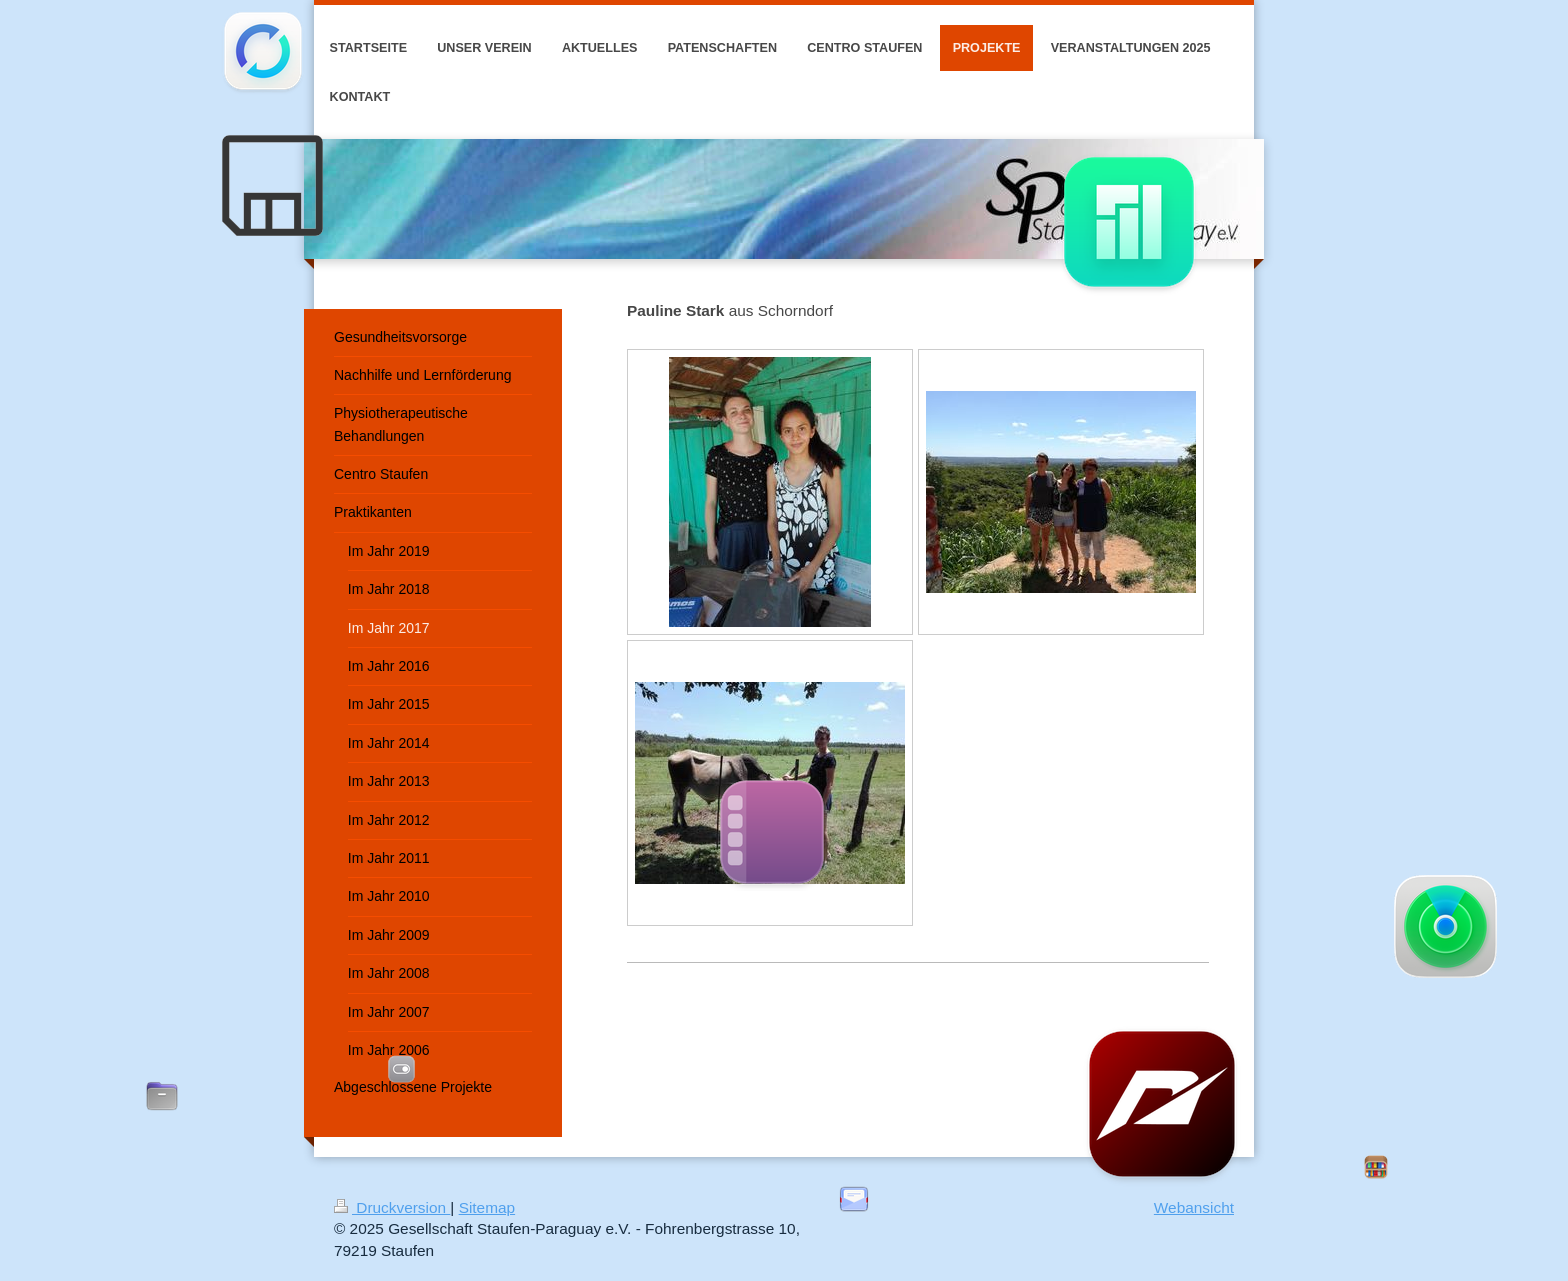 This screenshot has width=1568, height=1281. What do you see at coordinates (1445, 926) in the screenshot?
I see `open Find My app to locate devices or people` at bounding box center [1445, 926].